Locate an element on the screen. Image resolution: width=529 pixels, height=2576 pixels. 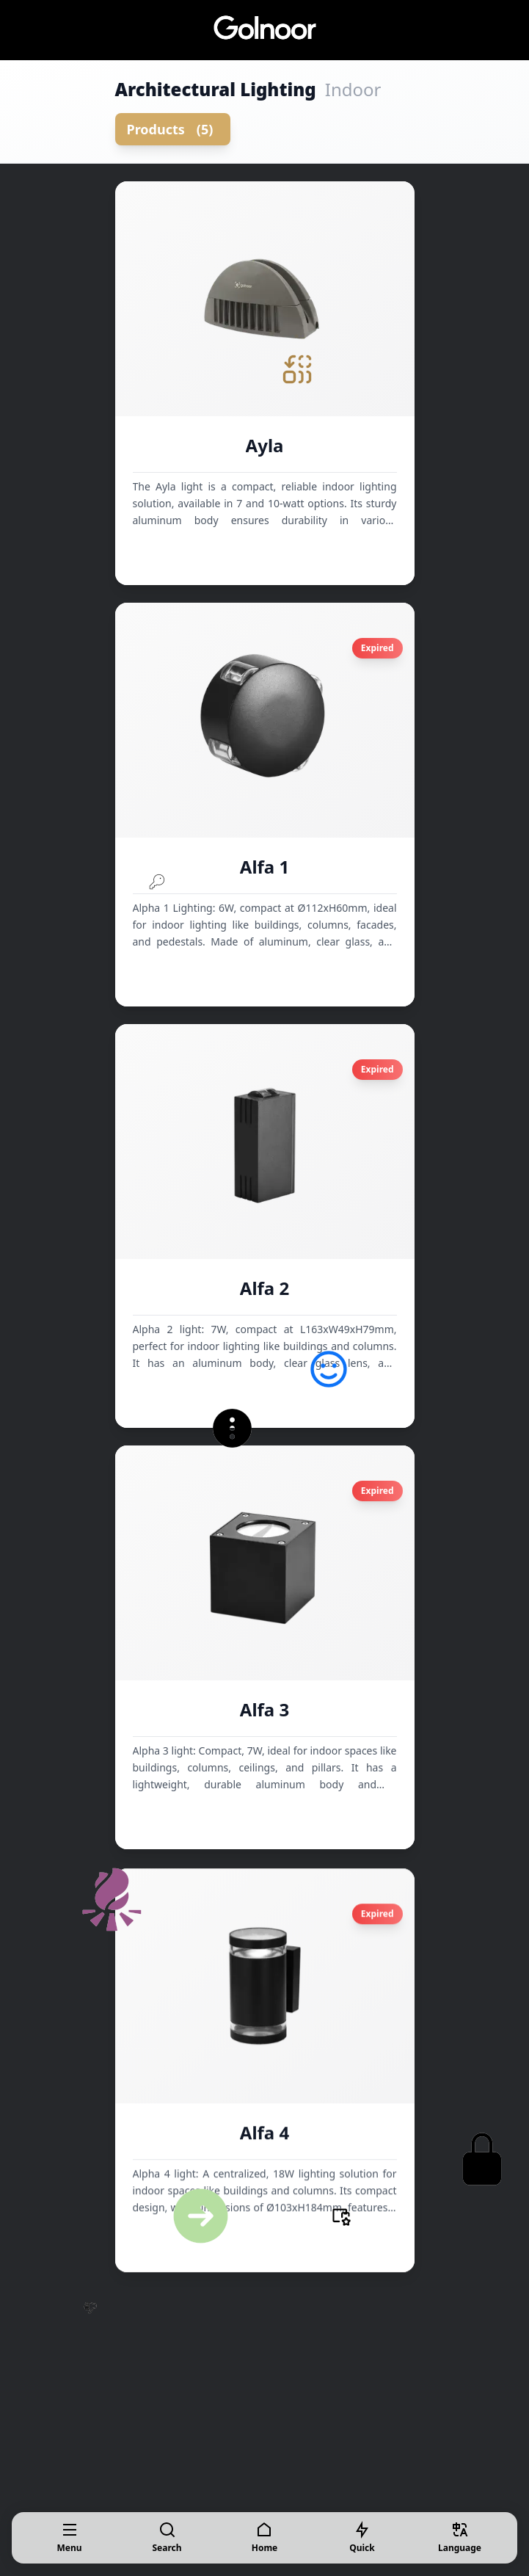
access camping or outdoor activity features is located at coordinates (112, 1899).